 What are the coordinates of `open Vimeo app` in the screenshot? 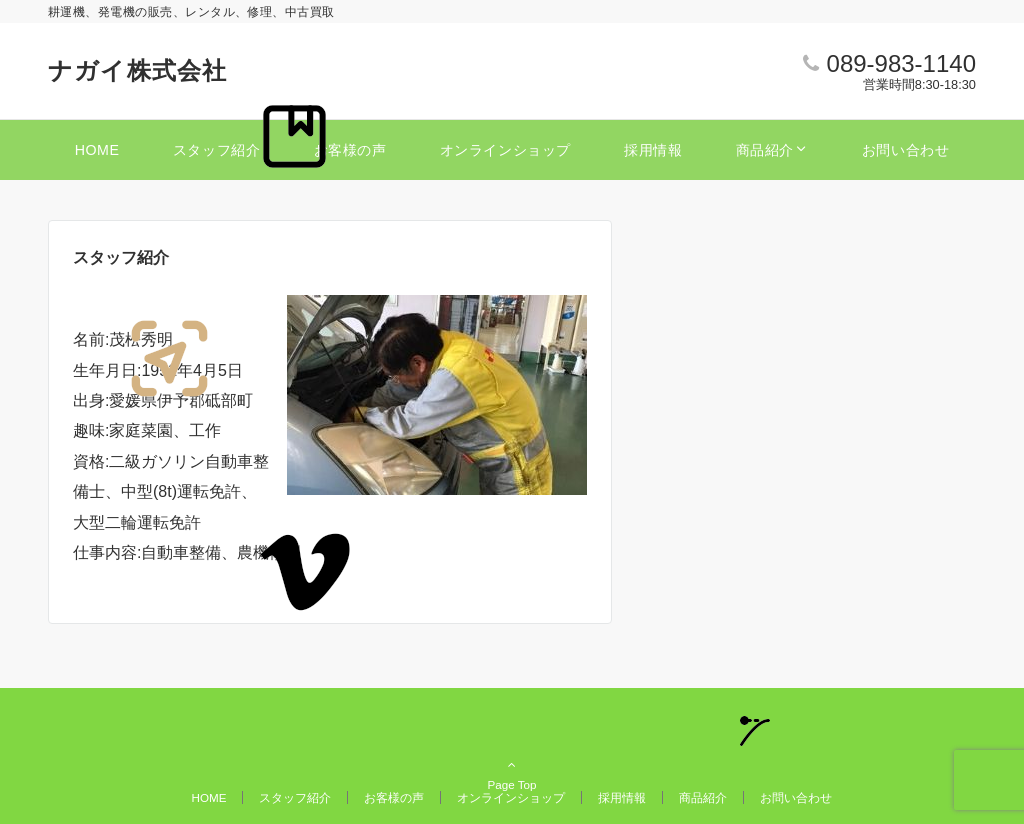 It's located at (305, 572).